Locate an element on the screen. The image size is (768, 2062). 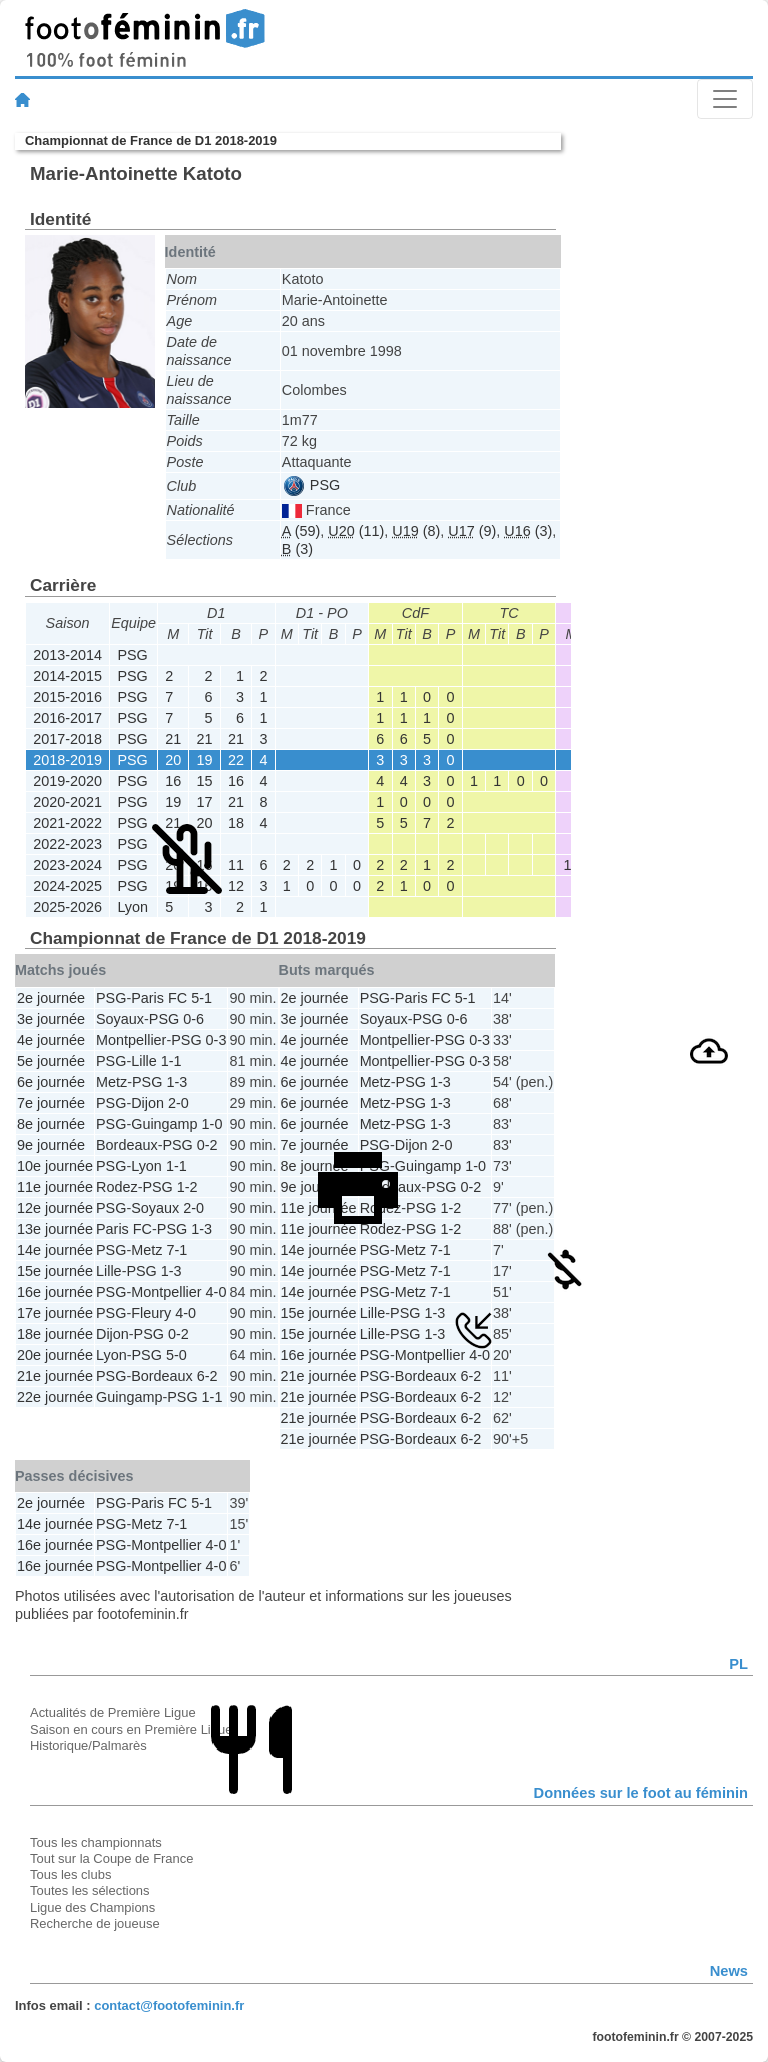
find nearby restaurants is located at coordinates (251, 1749).